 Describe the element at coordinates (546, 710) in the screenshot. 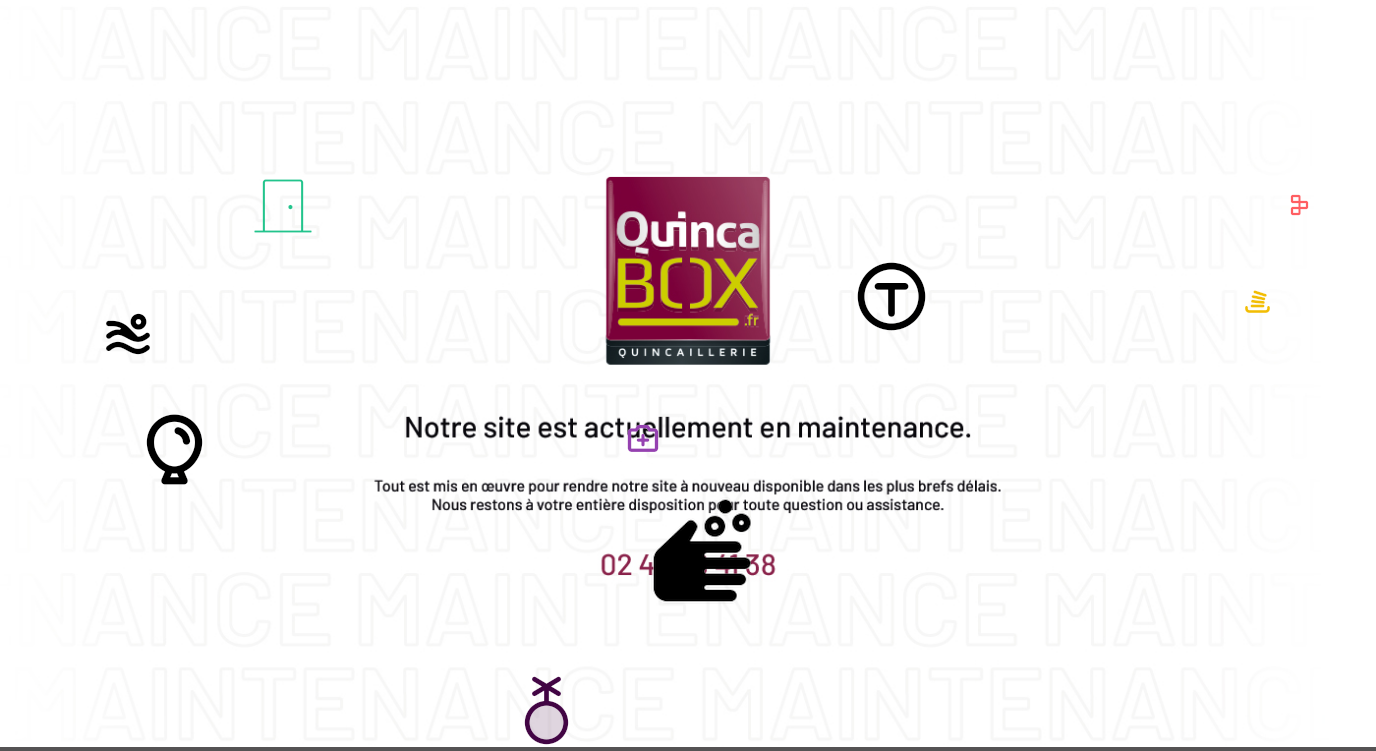

I see `indicates nonbinary gender identity option` at that location.